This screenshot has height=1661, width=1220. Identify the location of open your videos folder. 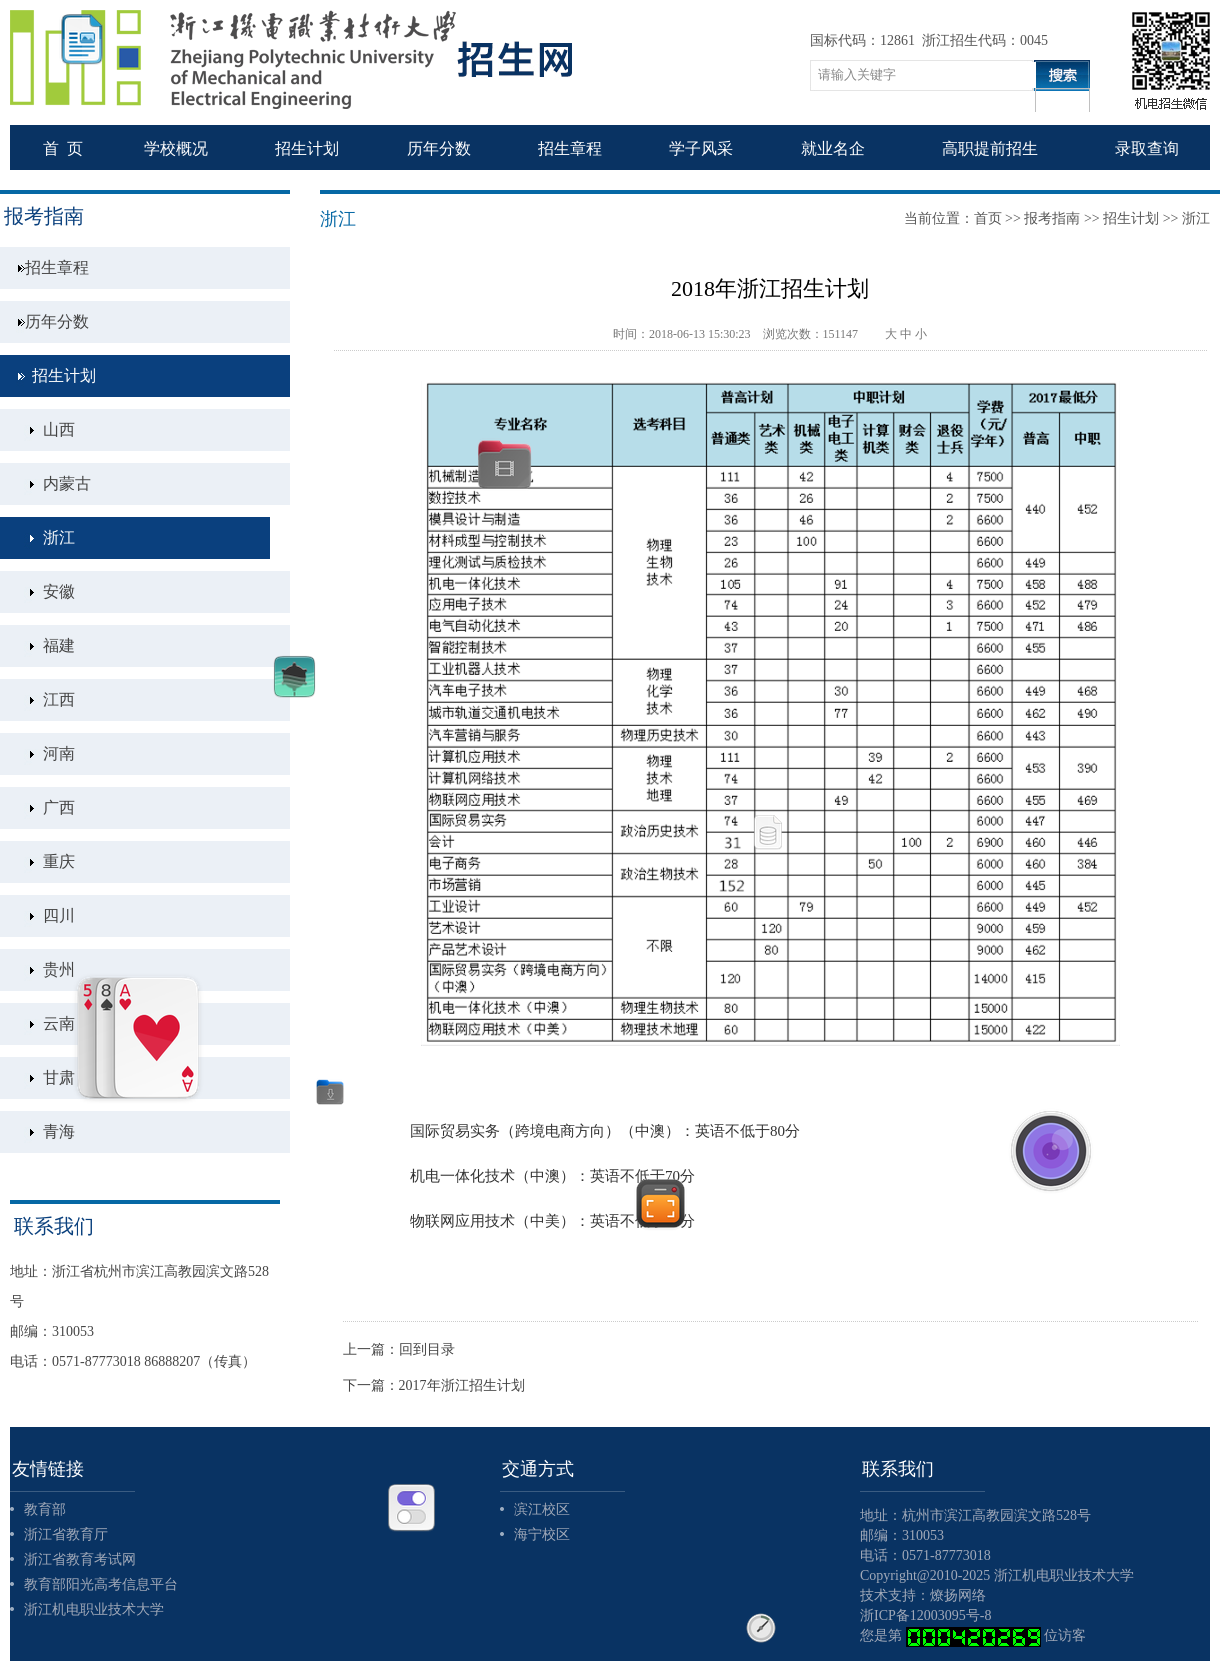
(504, 464).